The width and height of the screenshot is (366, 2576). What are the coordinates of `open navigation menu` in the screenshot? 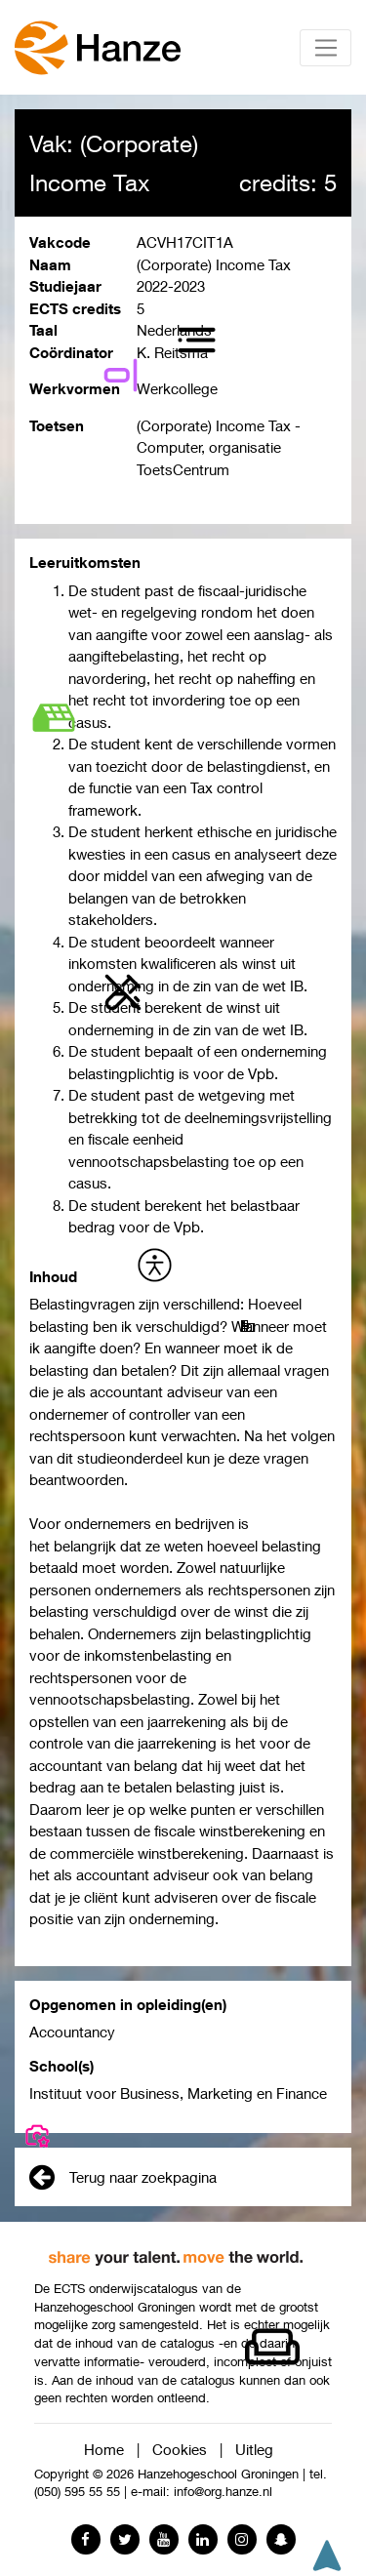 It's located at (196, 340).